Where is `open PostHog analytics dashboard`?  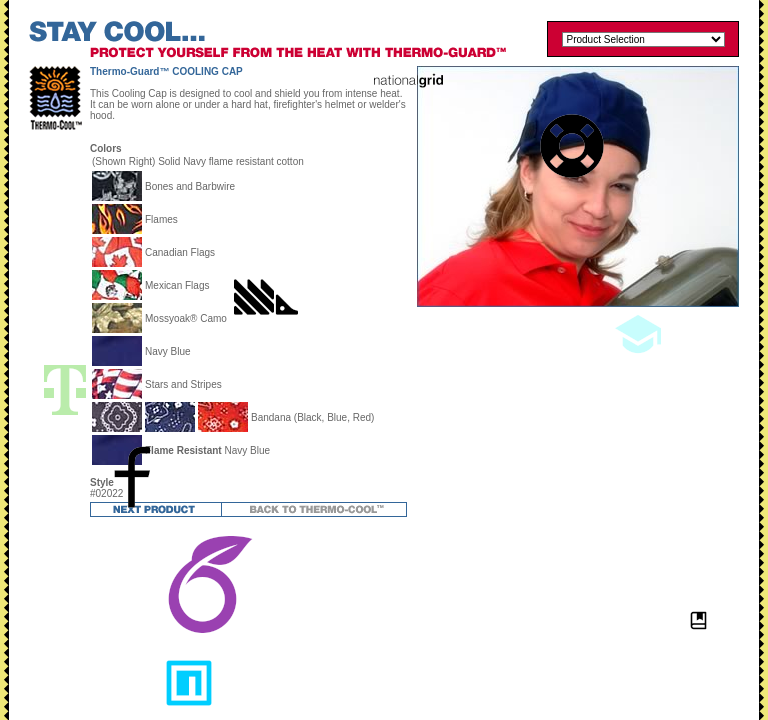
open PostHog analytics dashboard is located at coordinates (266, 297).